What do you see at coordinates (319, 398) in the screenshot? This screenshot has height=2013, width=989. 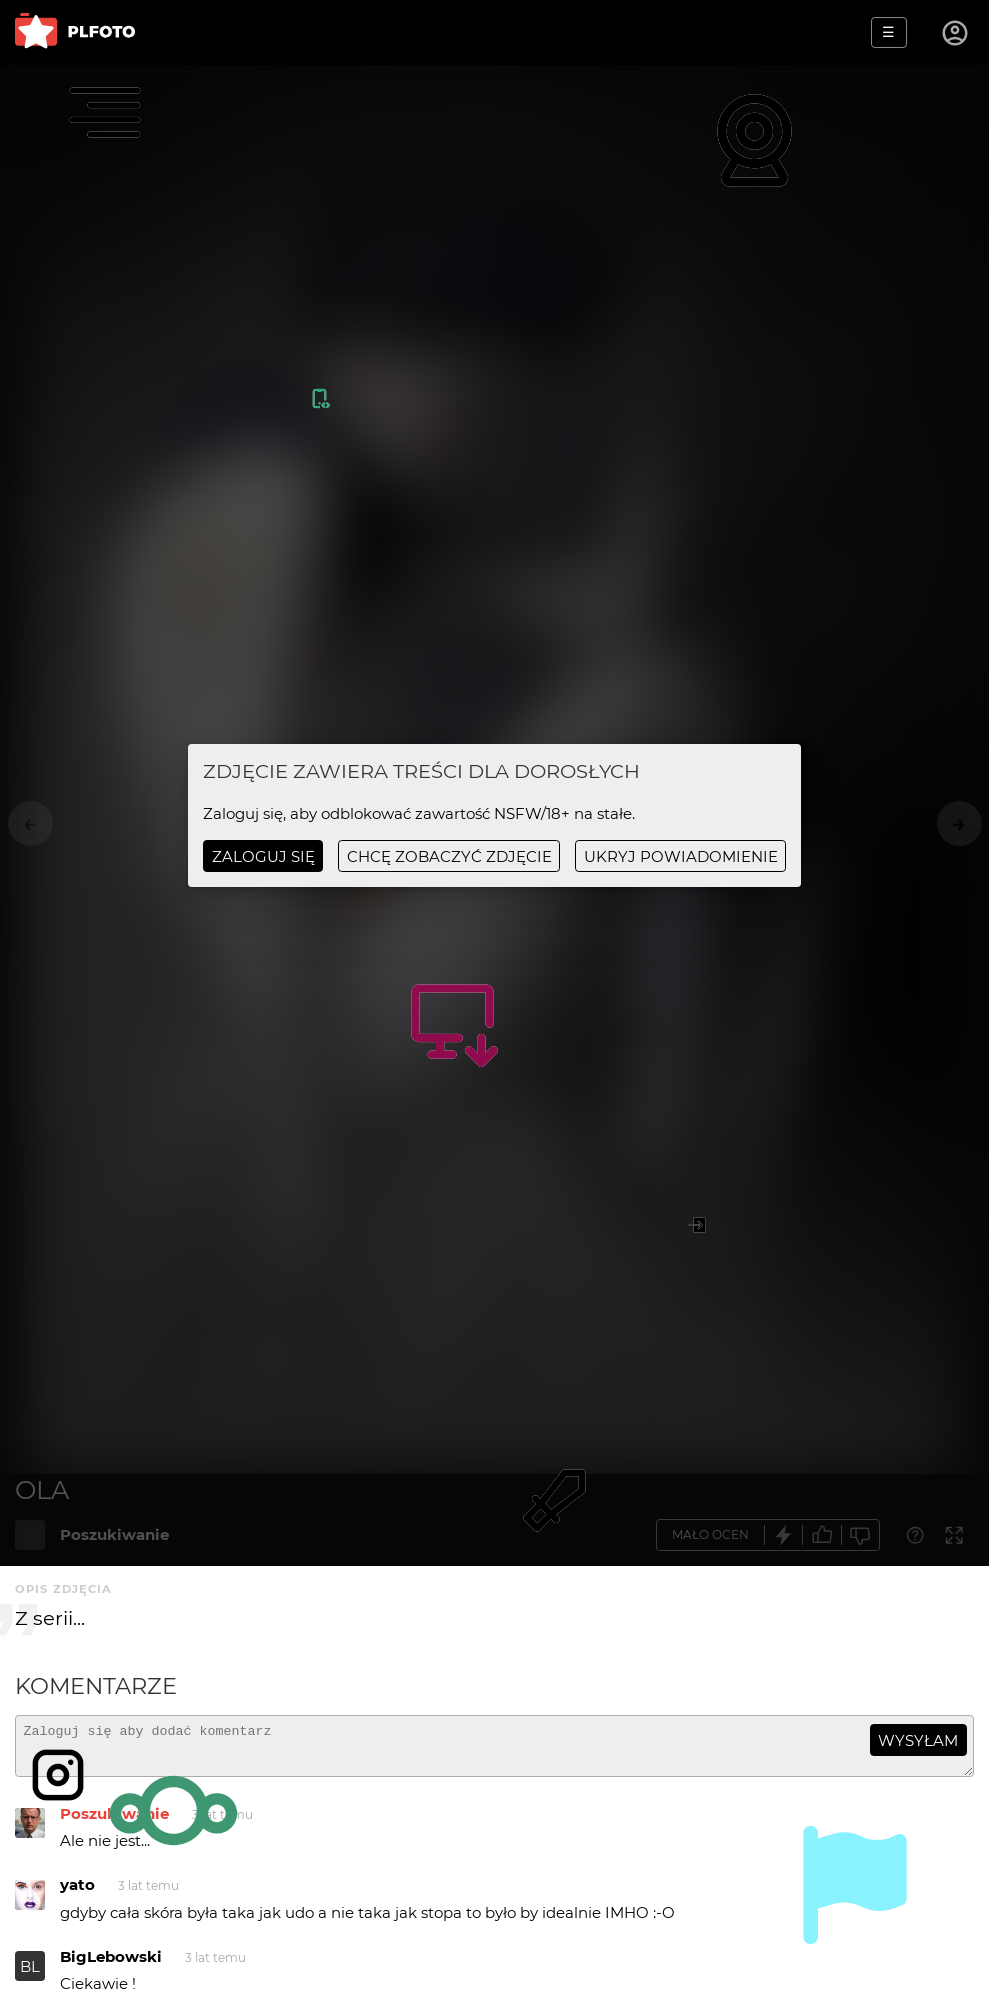 I see `access mobile development tools` at bounding box center [319, 398].